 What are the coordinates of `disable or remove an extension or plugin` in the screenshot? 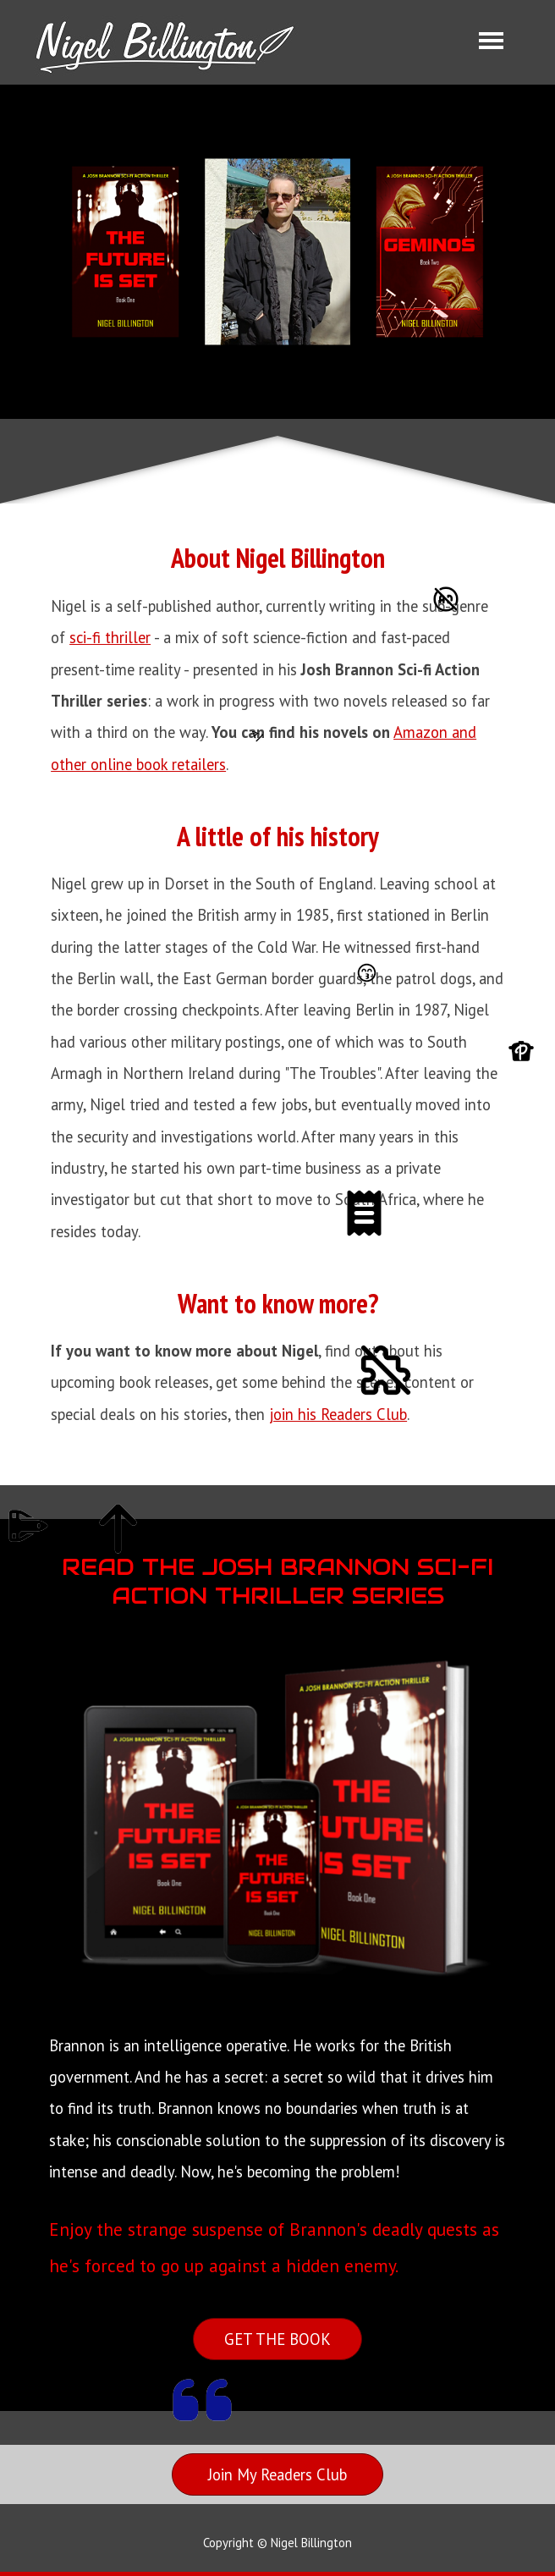 It's located at (386, 1370).